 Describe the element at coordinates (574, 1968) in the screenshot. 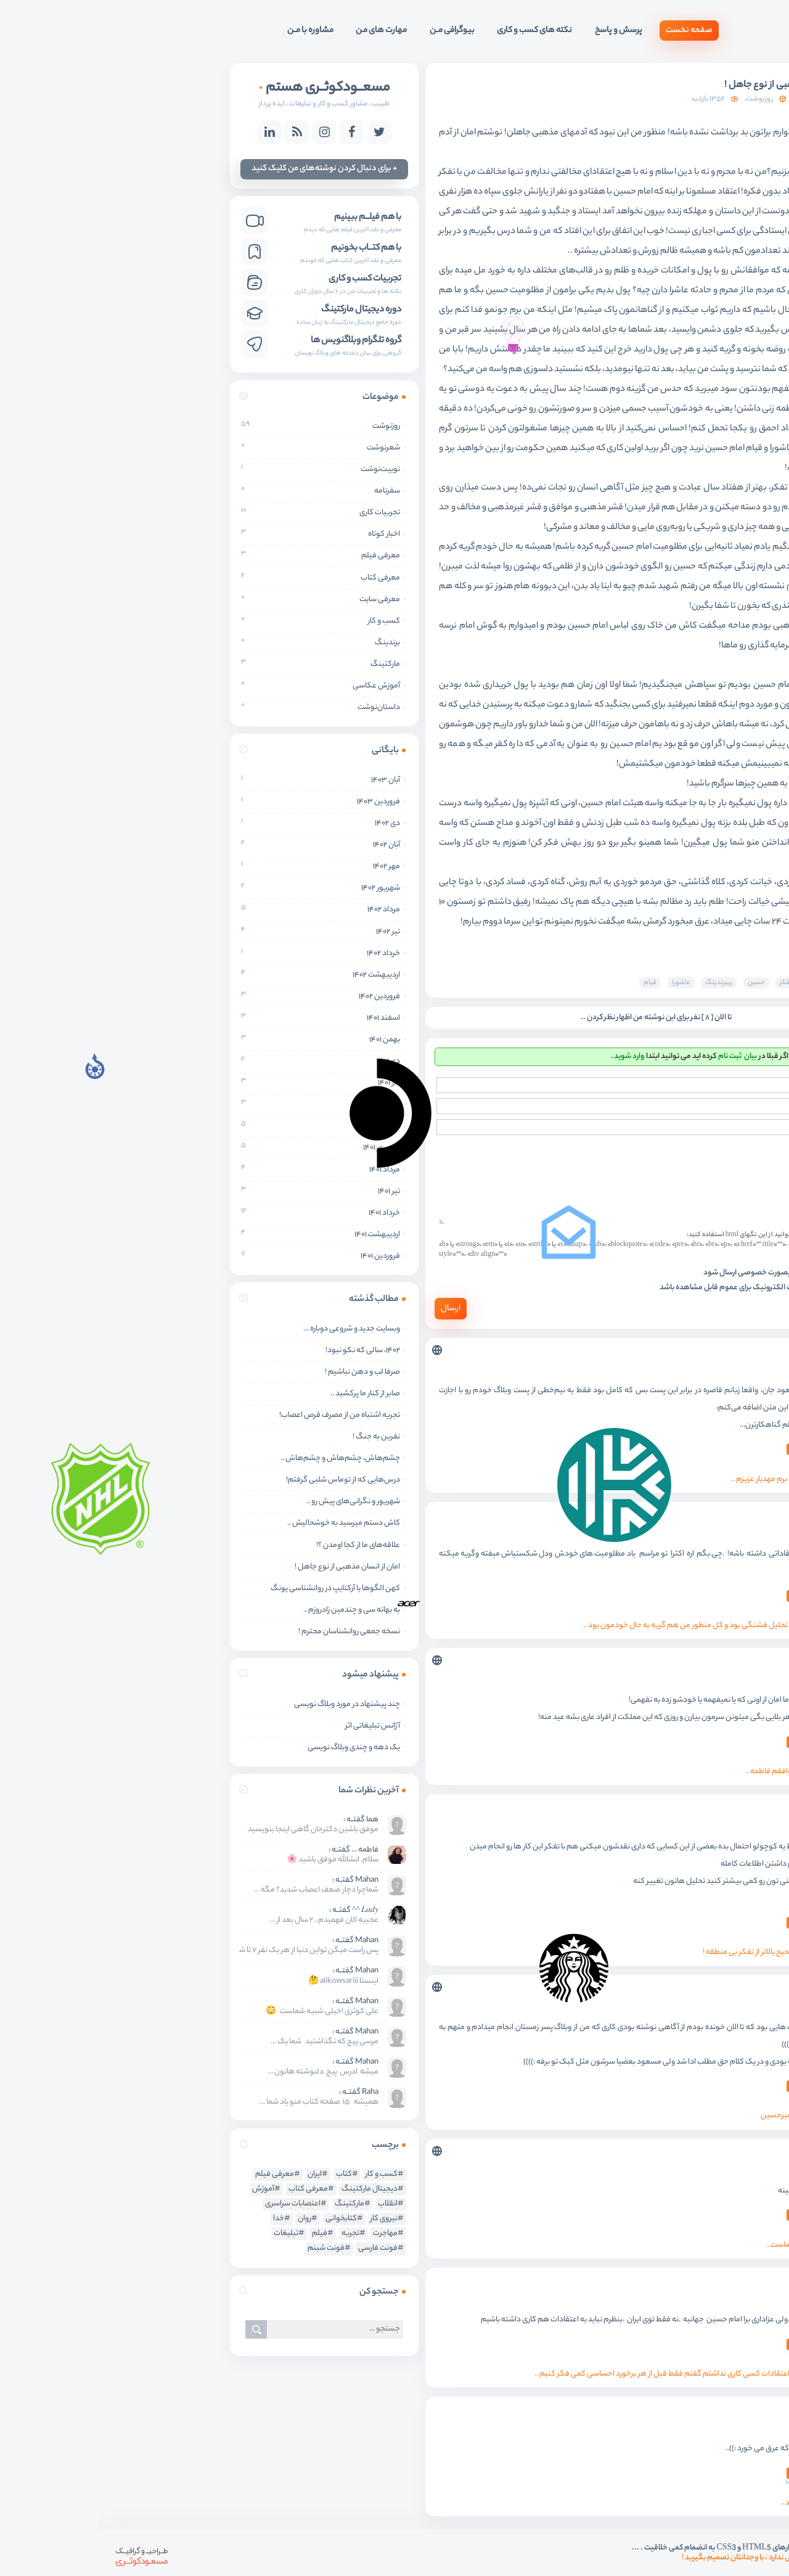

I see `open the Starbucks app` at that location.